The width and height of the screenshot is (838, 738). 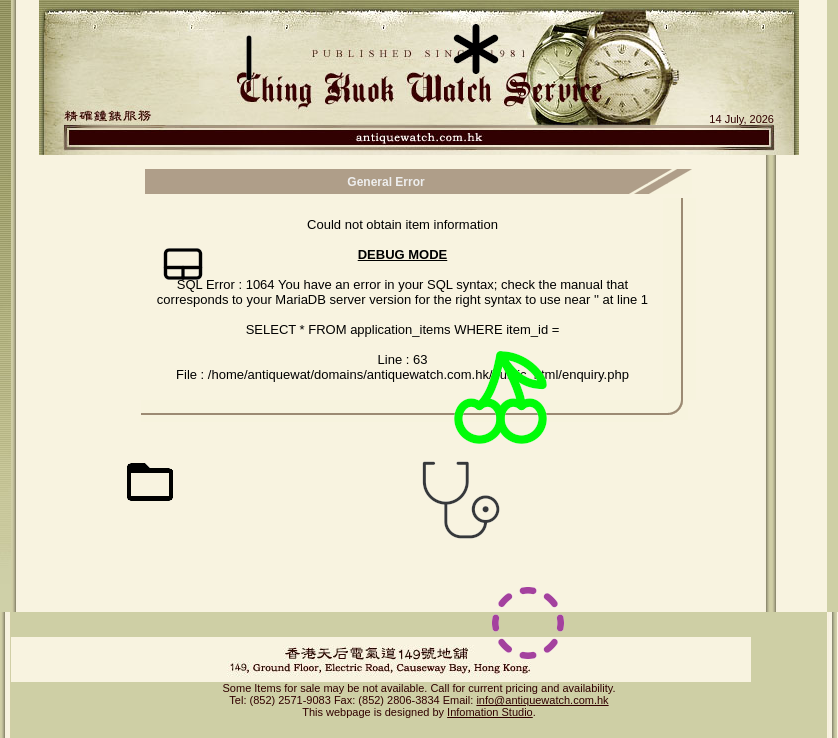 I want to click on access touchpad settings, so click(x=183, y=264).